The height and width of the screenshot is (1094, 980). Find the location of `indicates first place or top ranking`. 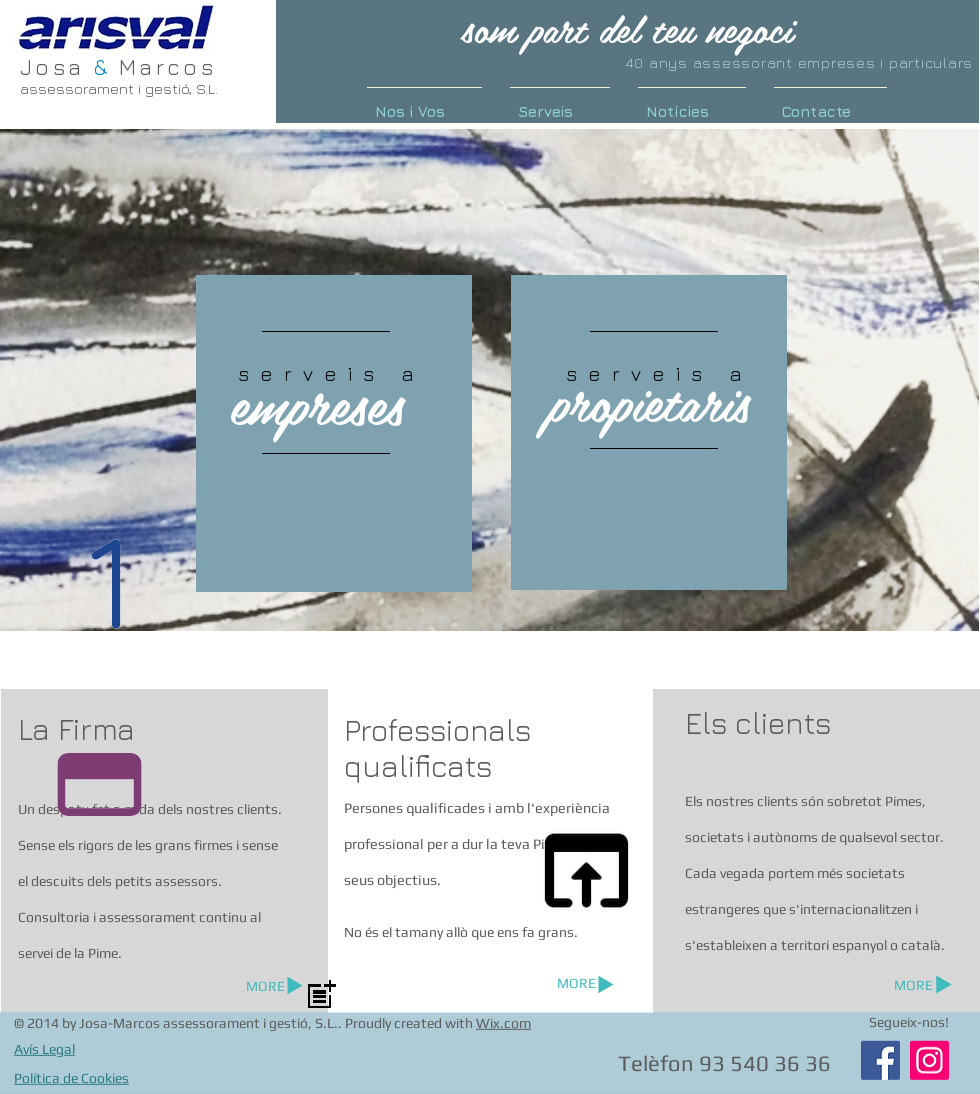

indicates first place or top ranking is located at coordinates (112, 584).